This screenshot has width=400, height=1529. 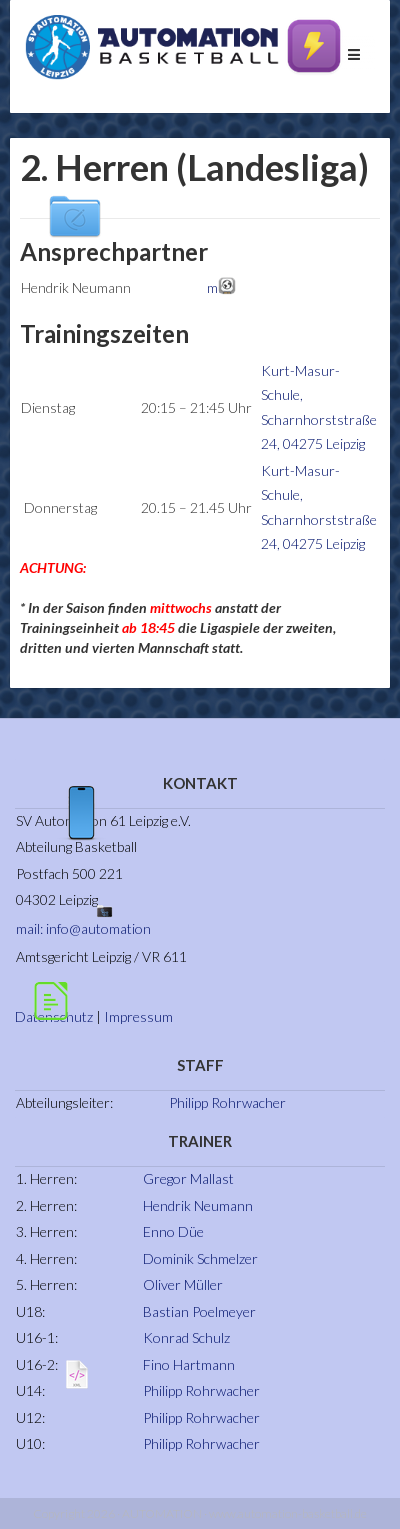 What do you see at coordinates (81, 813) in the screenshot?
I see `iPhone 15 Pro device icon` at bounding box center [81, 813].